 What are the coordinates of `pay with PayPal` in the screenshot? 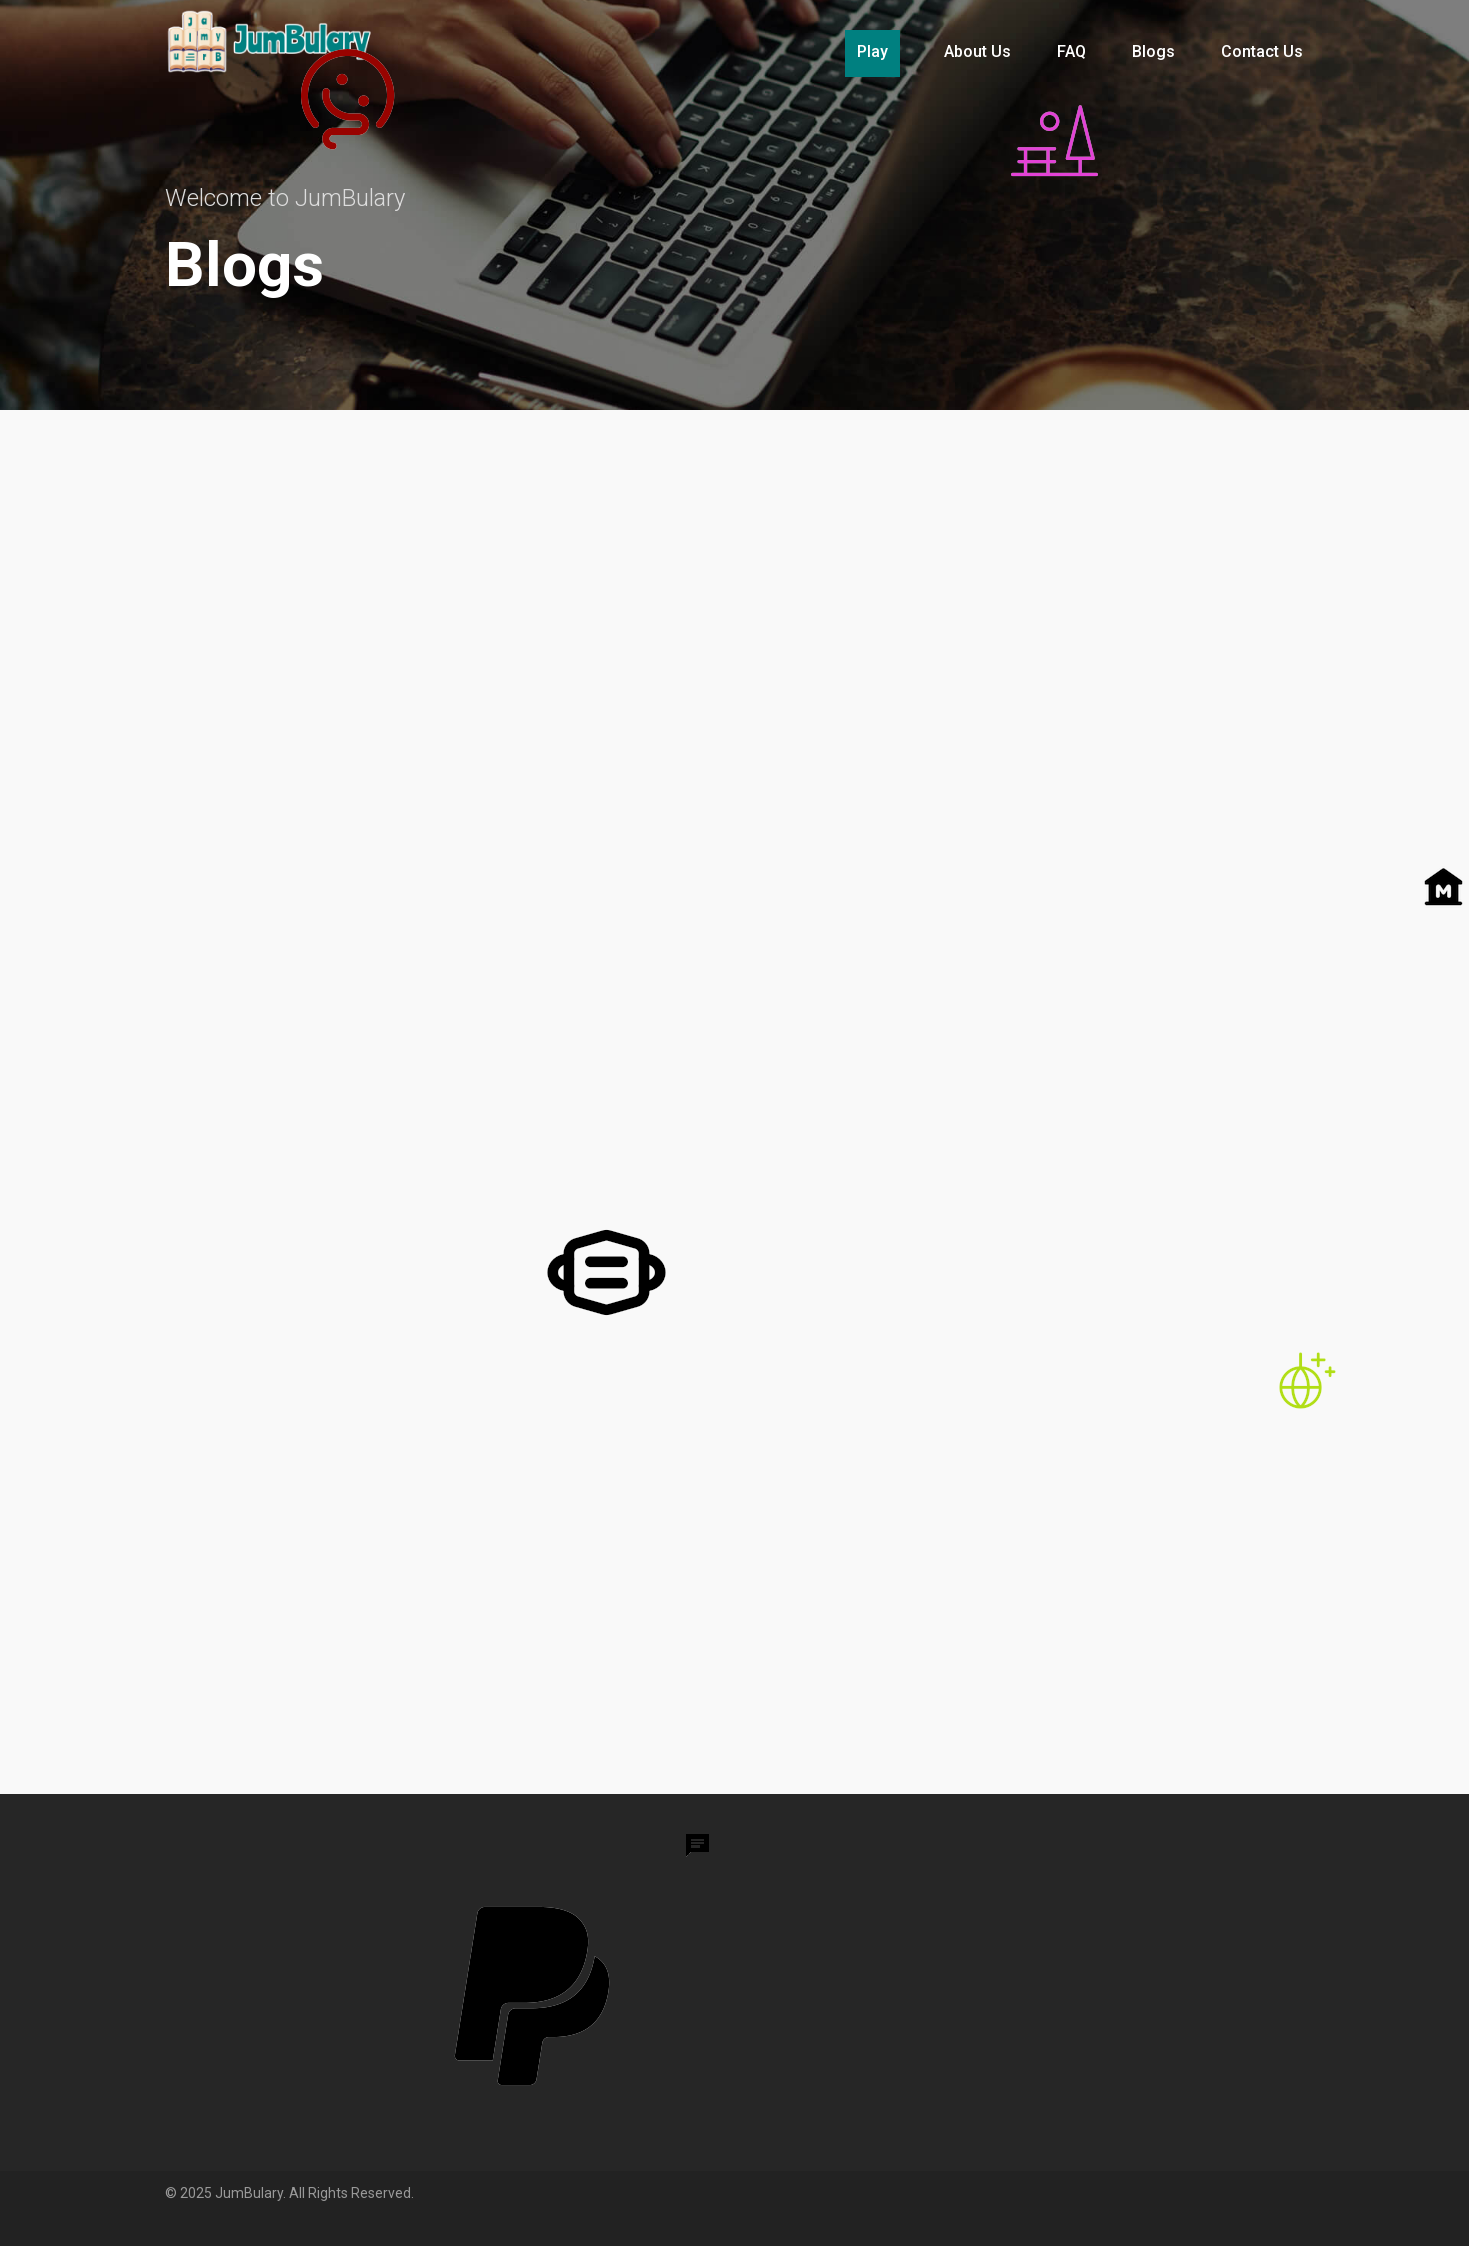 It's located at (532, 1996).